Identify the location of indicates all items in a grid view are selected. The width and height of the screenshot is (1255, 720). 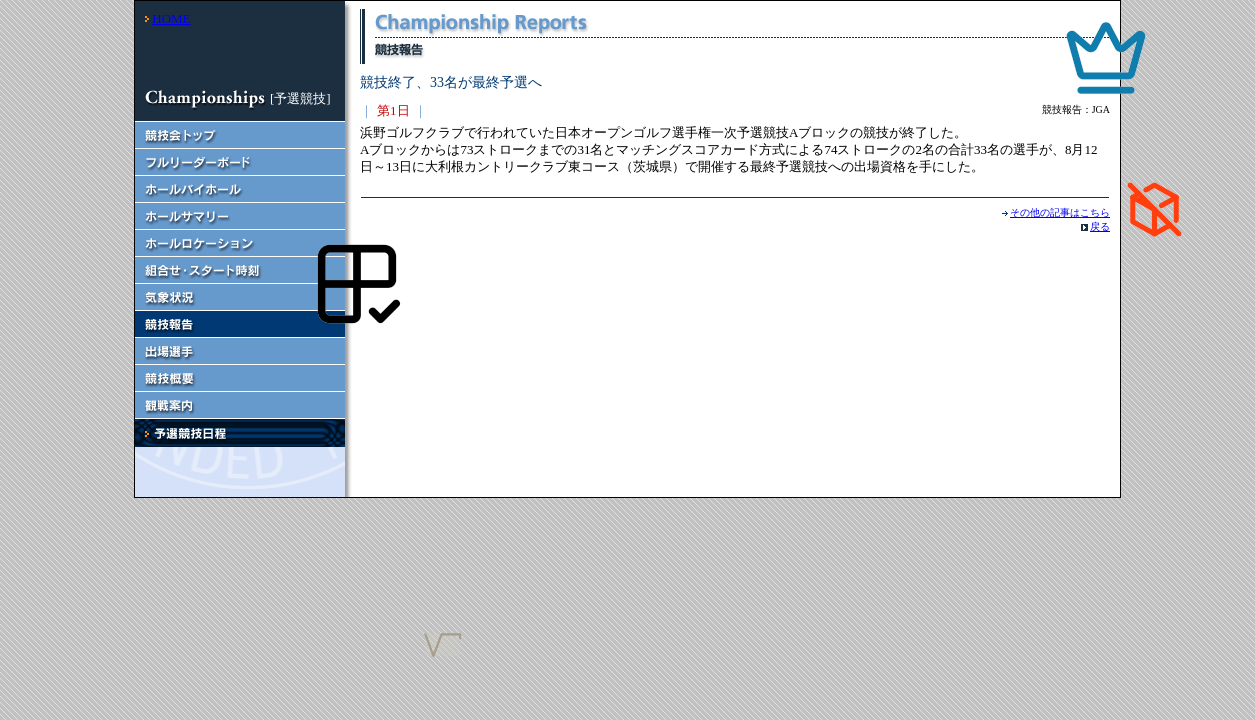
(357, 284).